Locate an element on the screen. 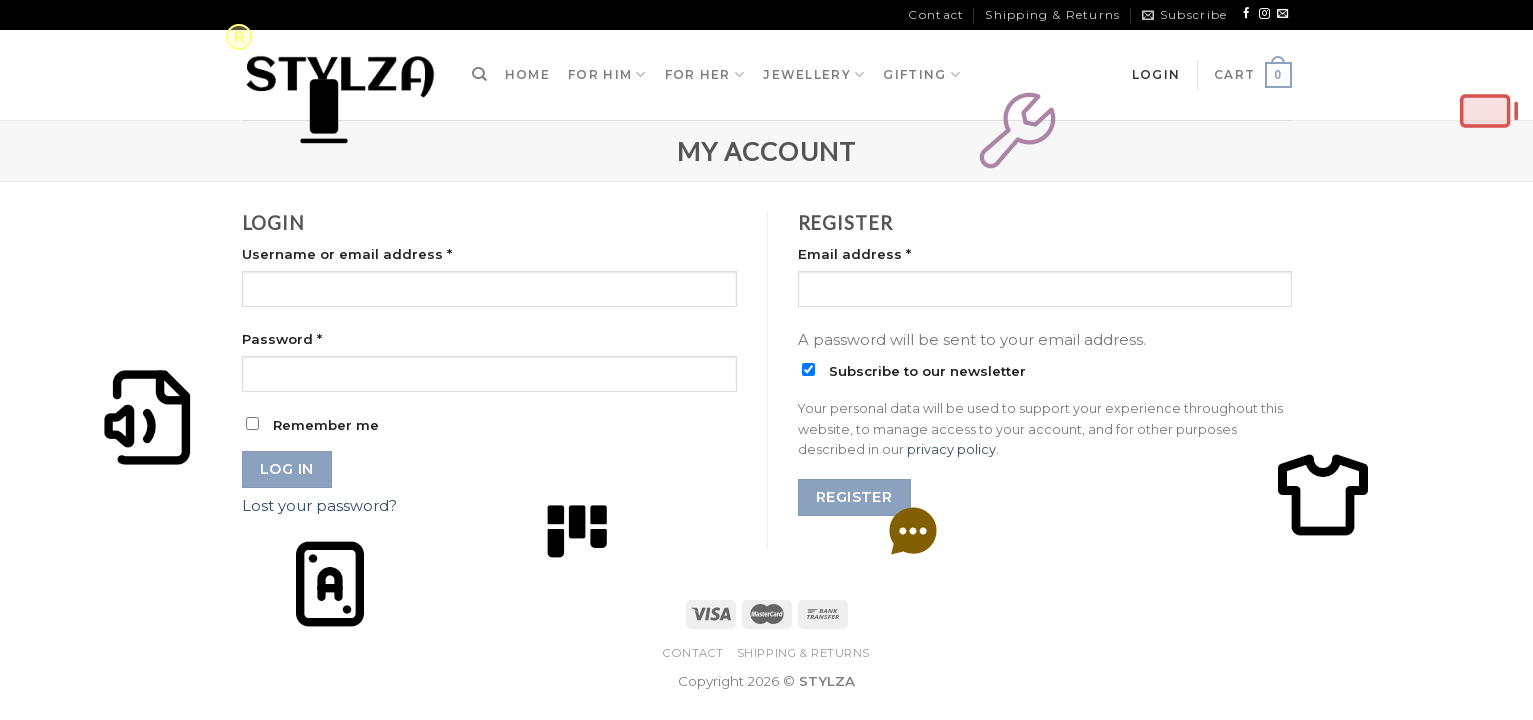  ace playing card for card game apps is located at coordinates (330, 584).